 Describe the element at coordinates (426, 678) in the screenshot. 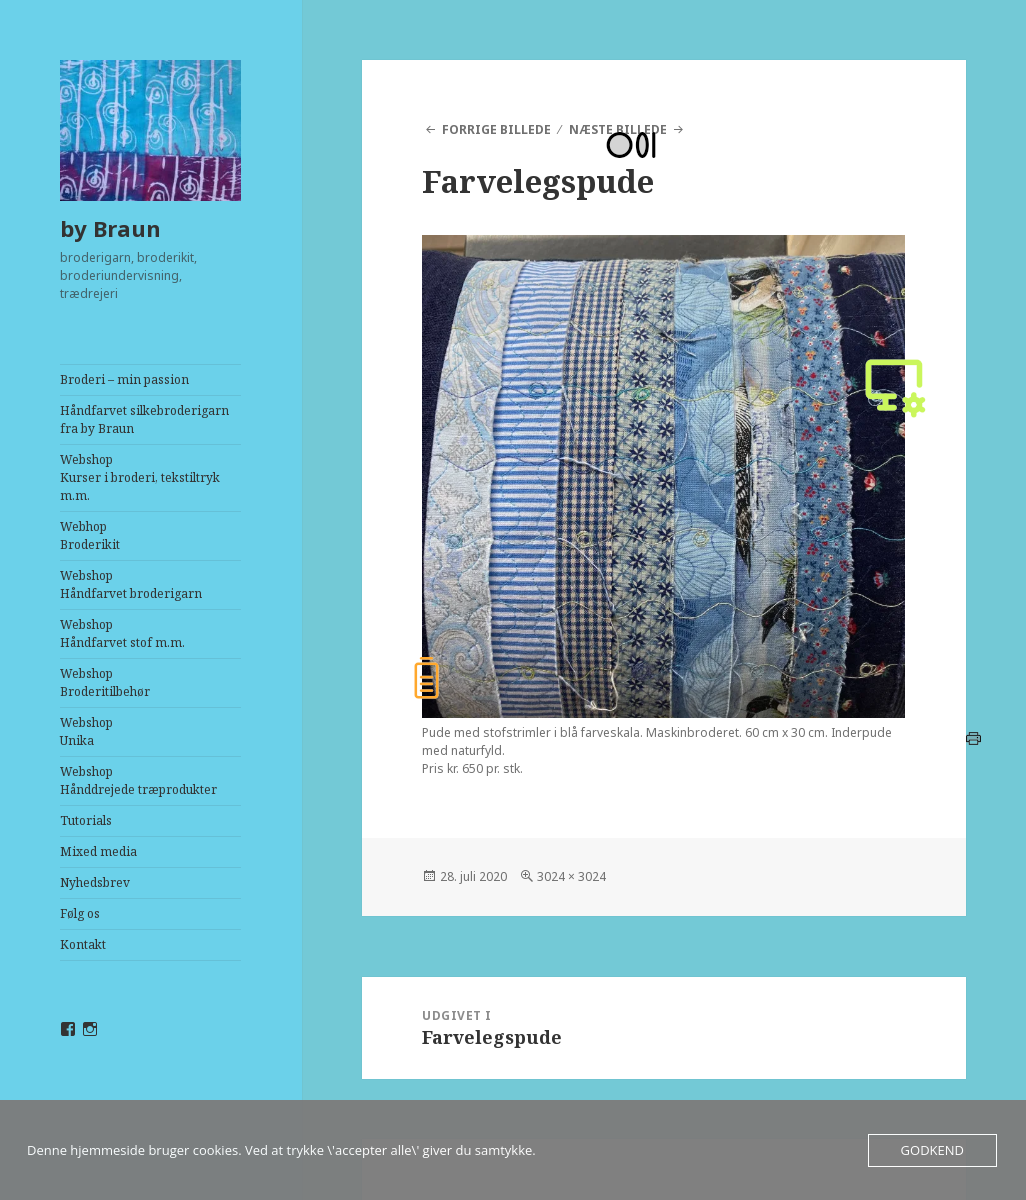

I see `indicates high battery level` at that location.